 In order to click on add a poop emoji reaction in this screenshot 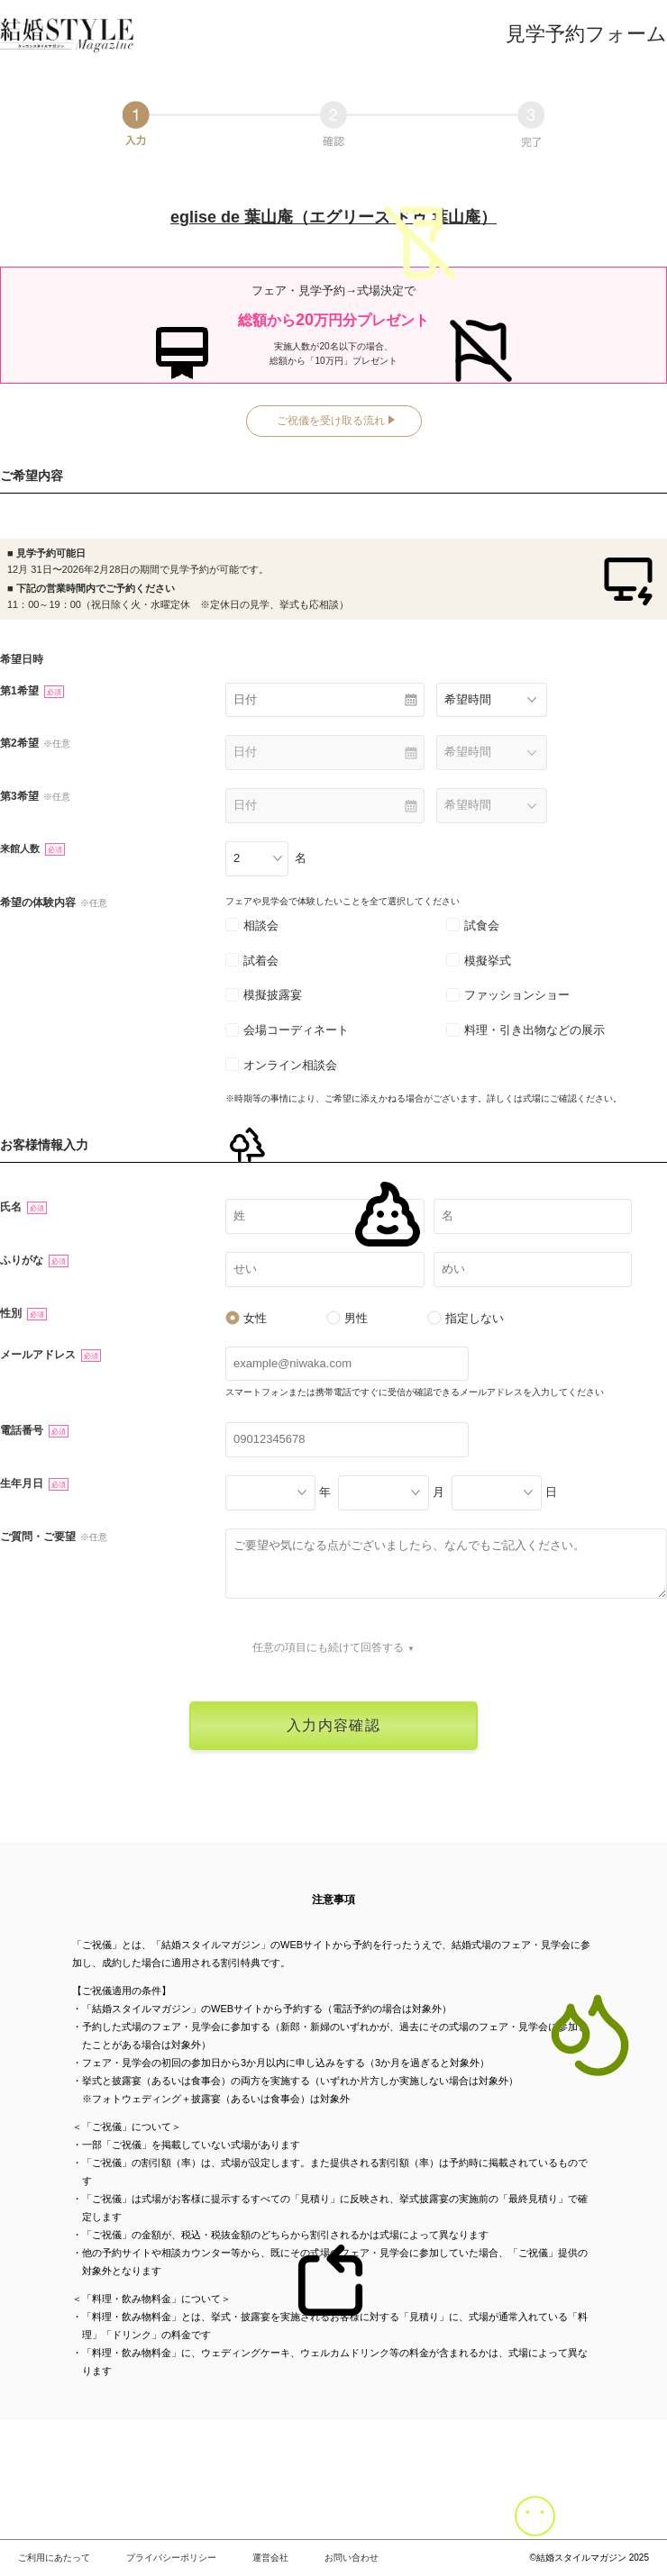, I will do `click(388, 1214)`.